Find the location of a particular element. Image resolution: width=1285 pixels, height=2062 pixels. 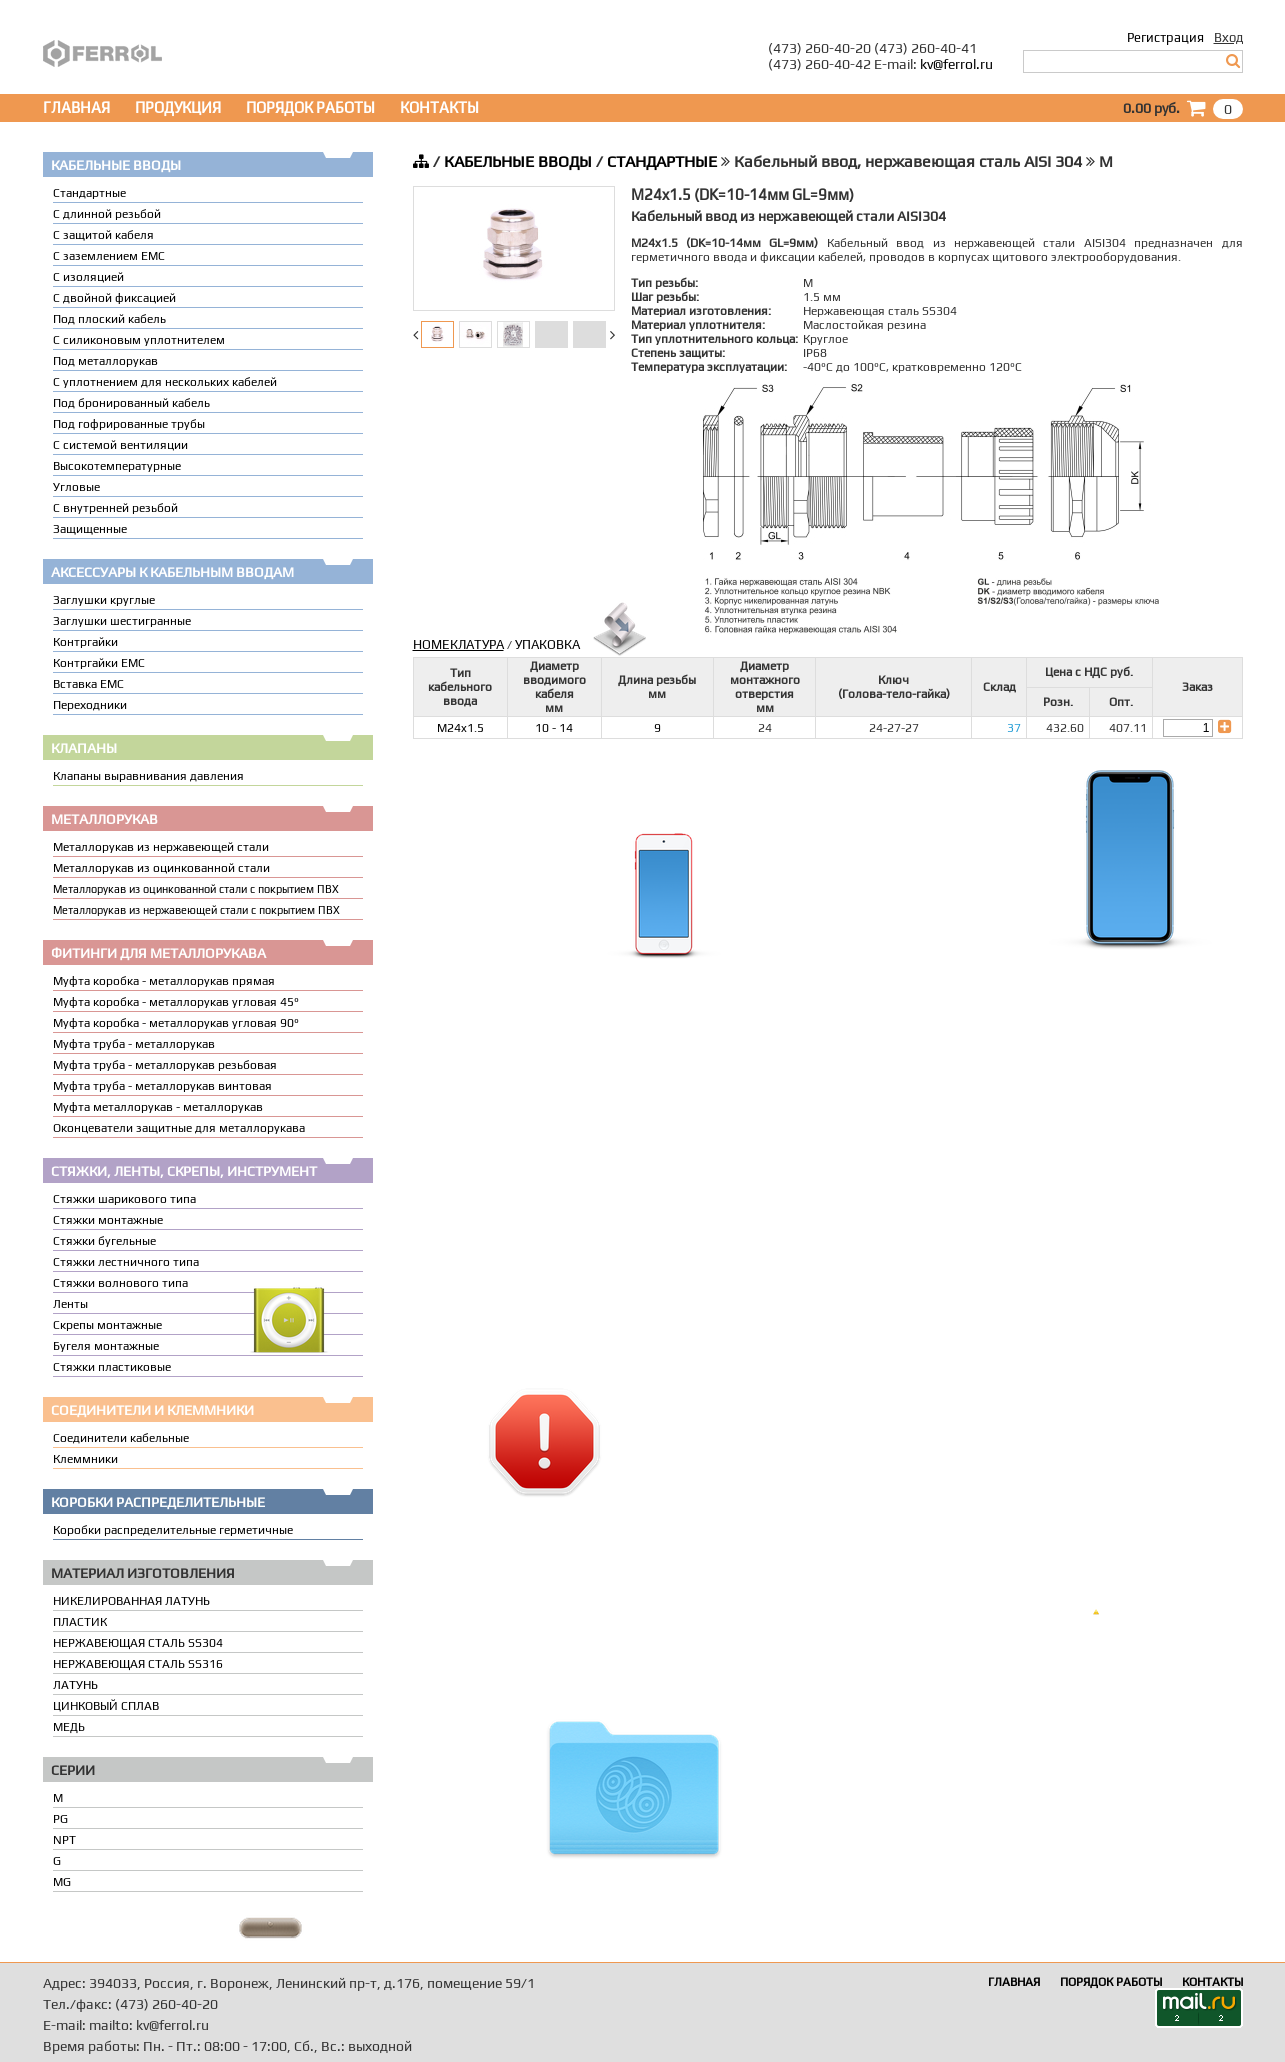

iPod shuffle device connected is located at coordinates (289, 1320).